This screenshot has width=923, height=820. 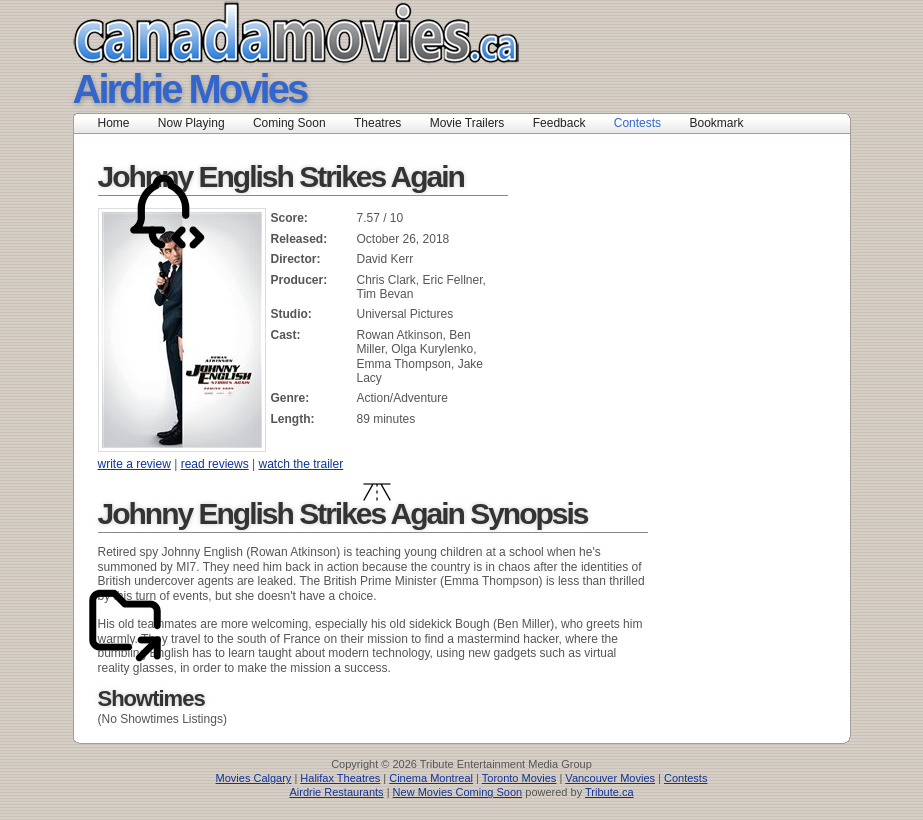 What do you see at coordinates (377, 492) in the screenshot?
I see `view directions or navigation route` at bounding box center [377, 492].